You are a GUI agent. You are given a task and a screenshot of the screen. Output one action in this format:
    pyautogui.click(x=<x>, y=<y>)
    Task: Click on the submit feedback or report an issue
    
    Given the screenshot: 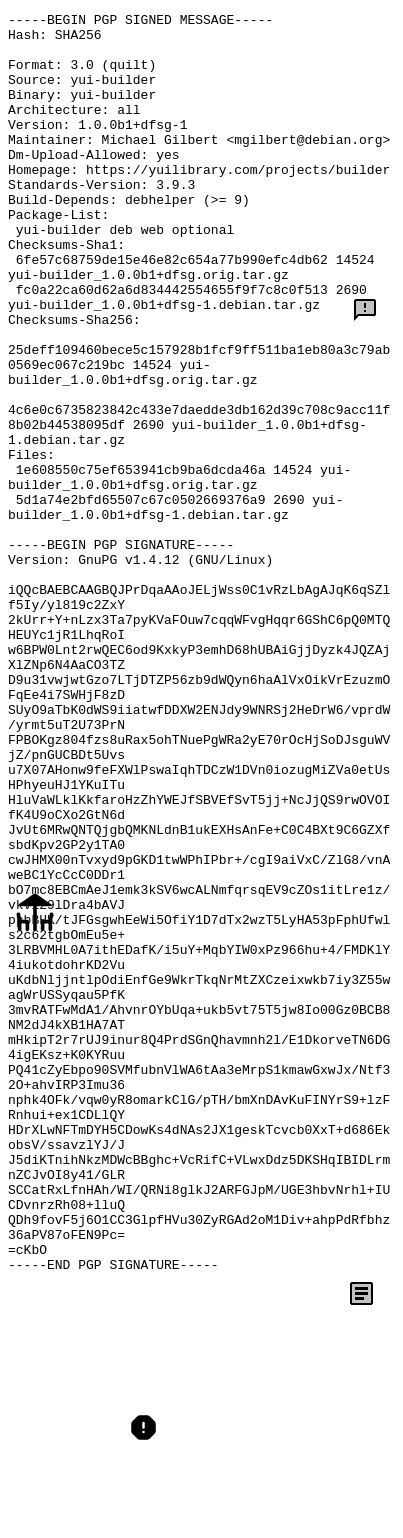 What is the action you would take?
    pyautogui.click(x=365, y=310)
    